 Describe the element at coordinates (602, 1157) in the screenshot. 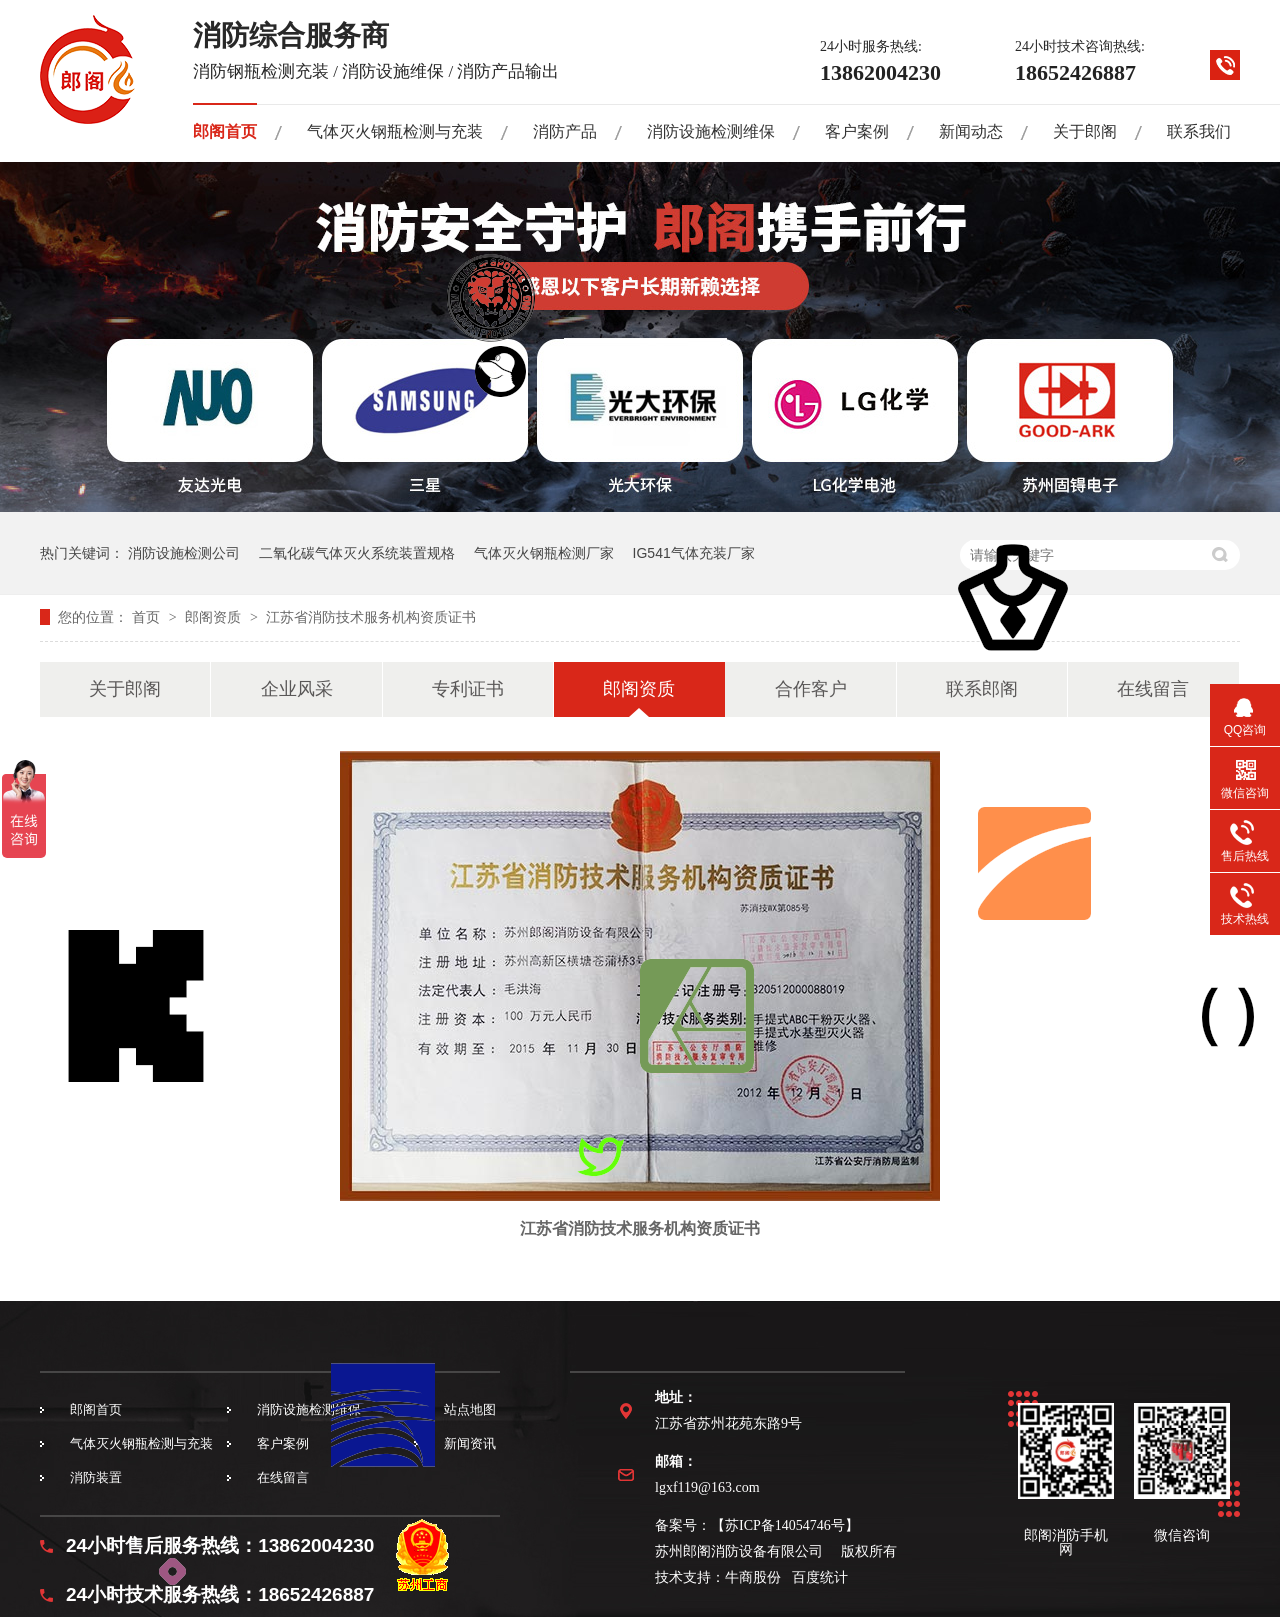

I see `open twitter` at that location.